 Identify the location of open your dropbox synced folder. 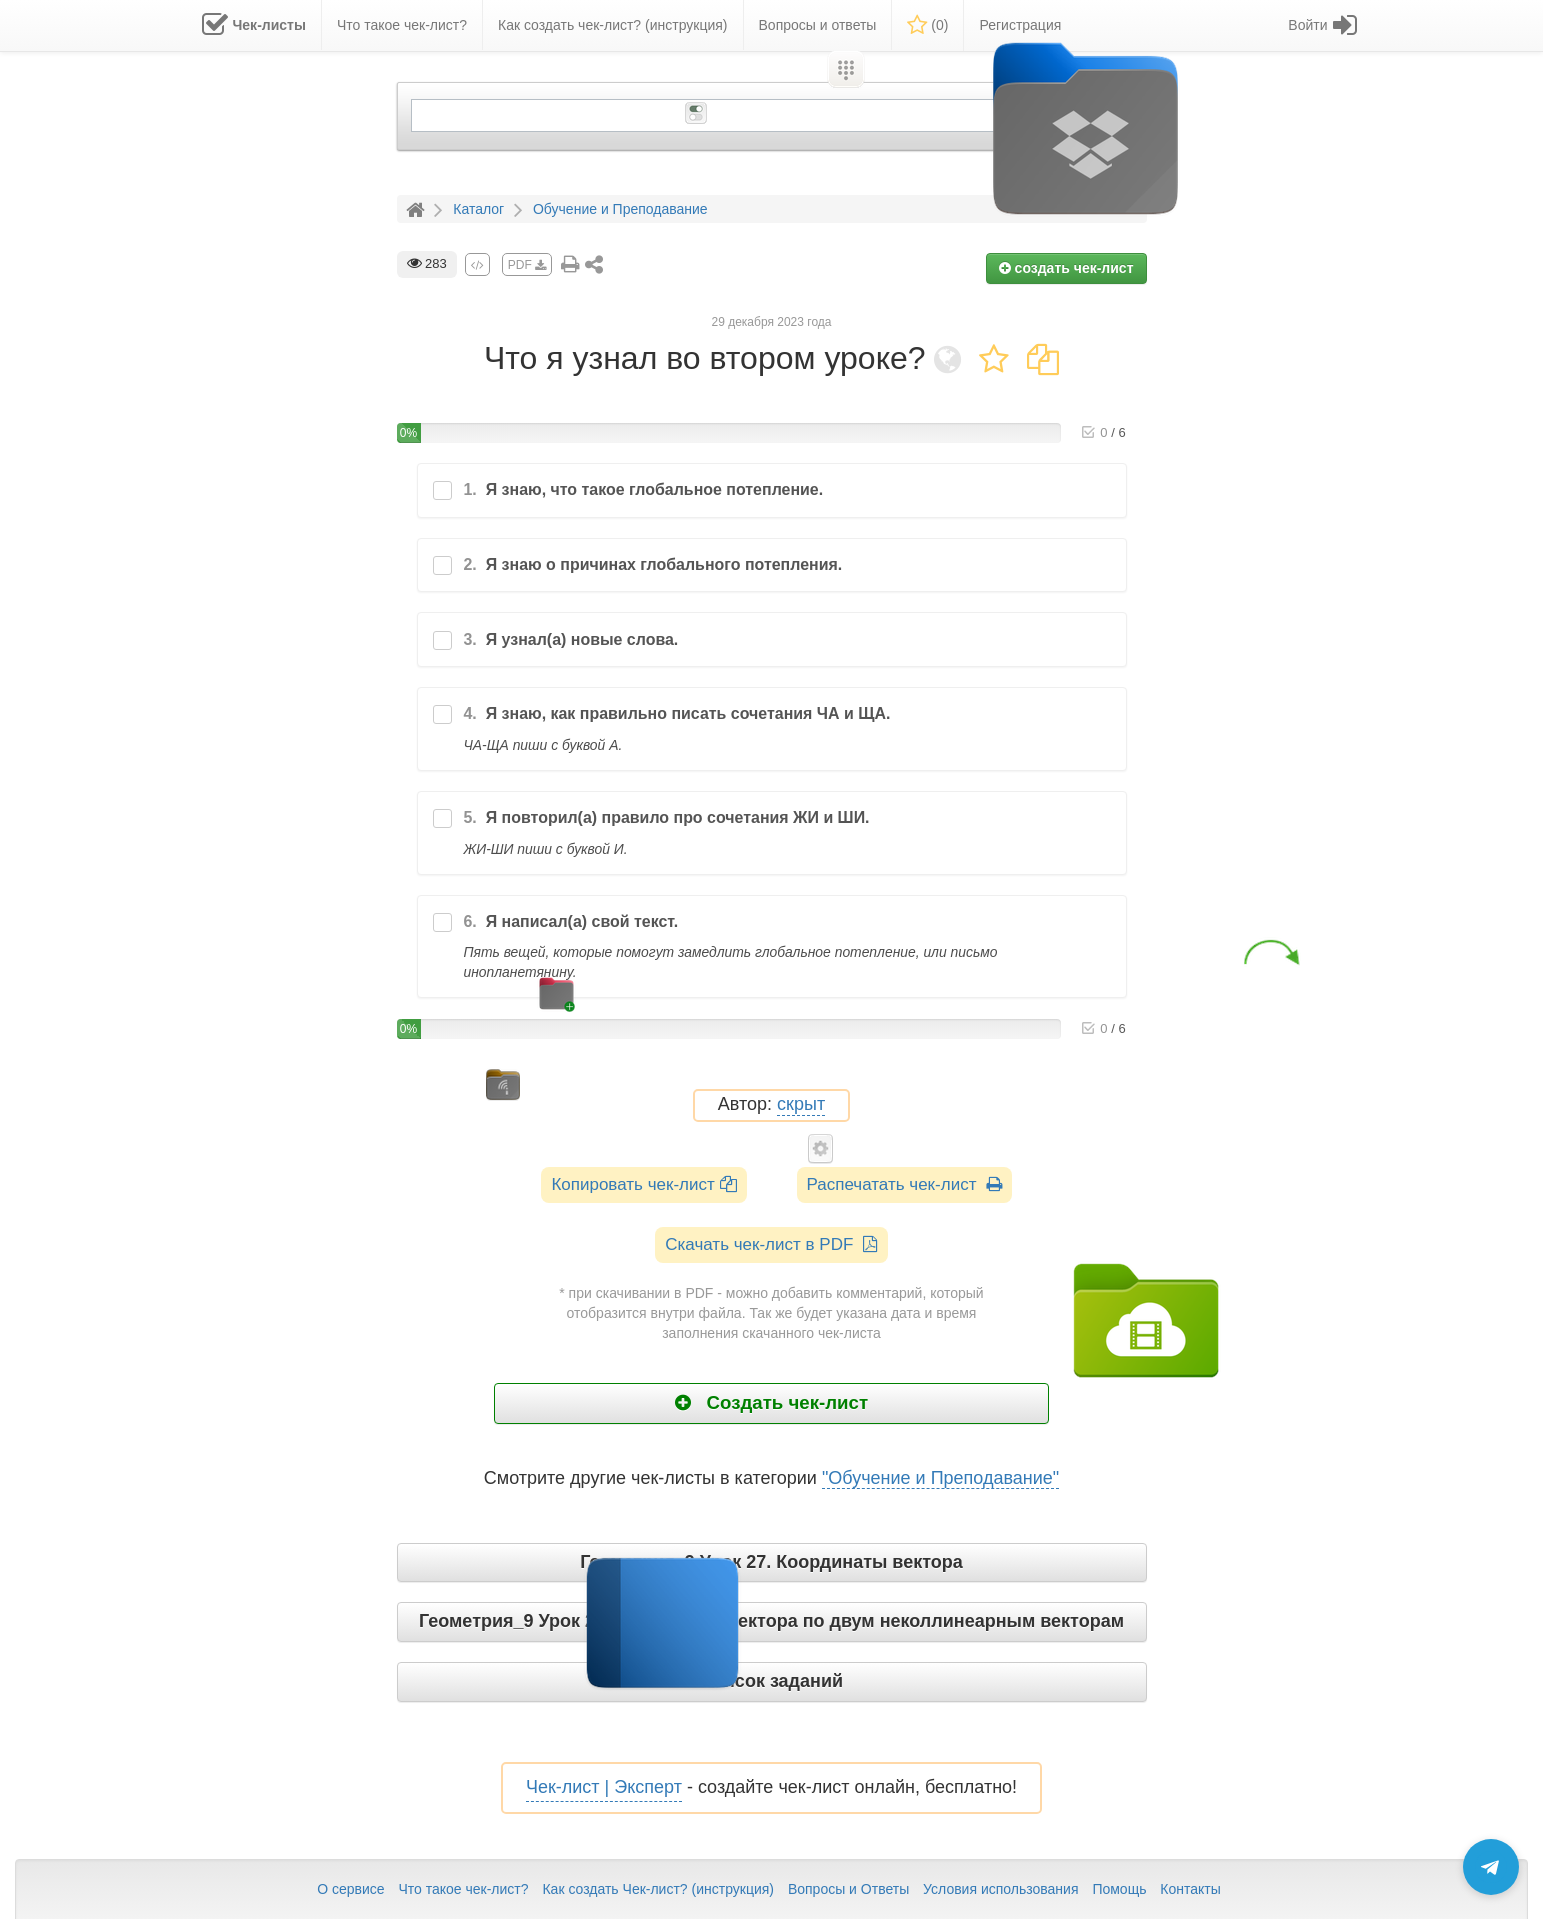
(1085, 128).